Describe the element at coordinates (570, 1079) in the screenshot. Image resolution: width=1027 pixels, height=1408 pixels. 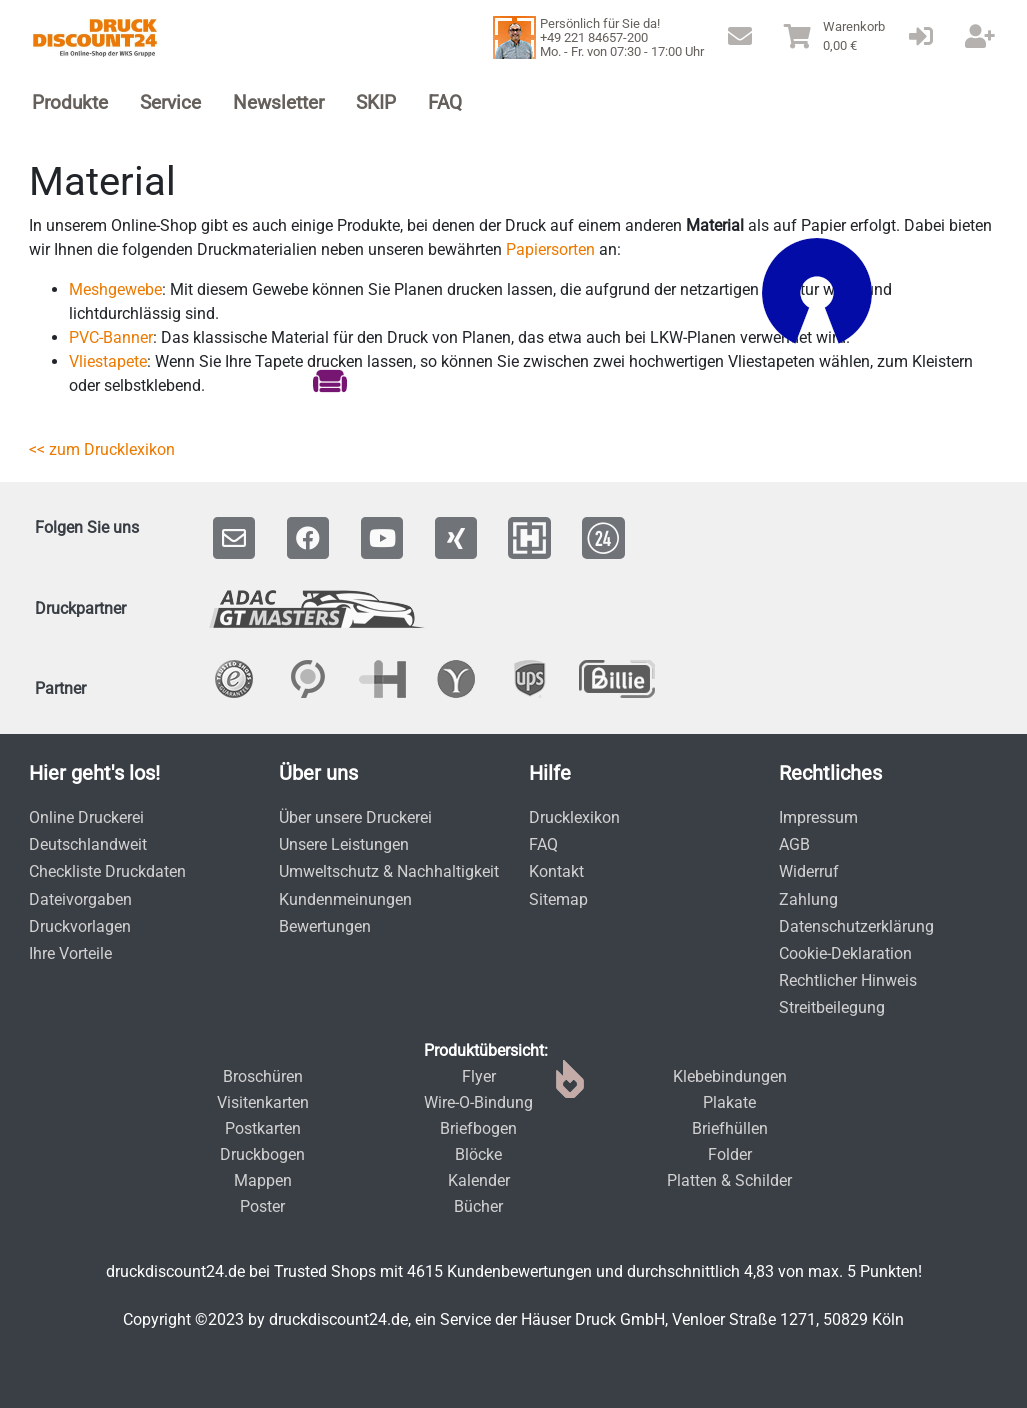
I see `visit fandom wiki website` at that location.